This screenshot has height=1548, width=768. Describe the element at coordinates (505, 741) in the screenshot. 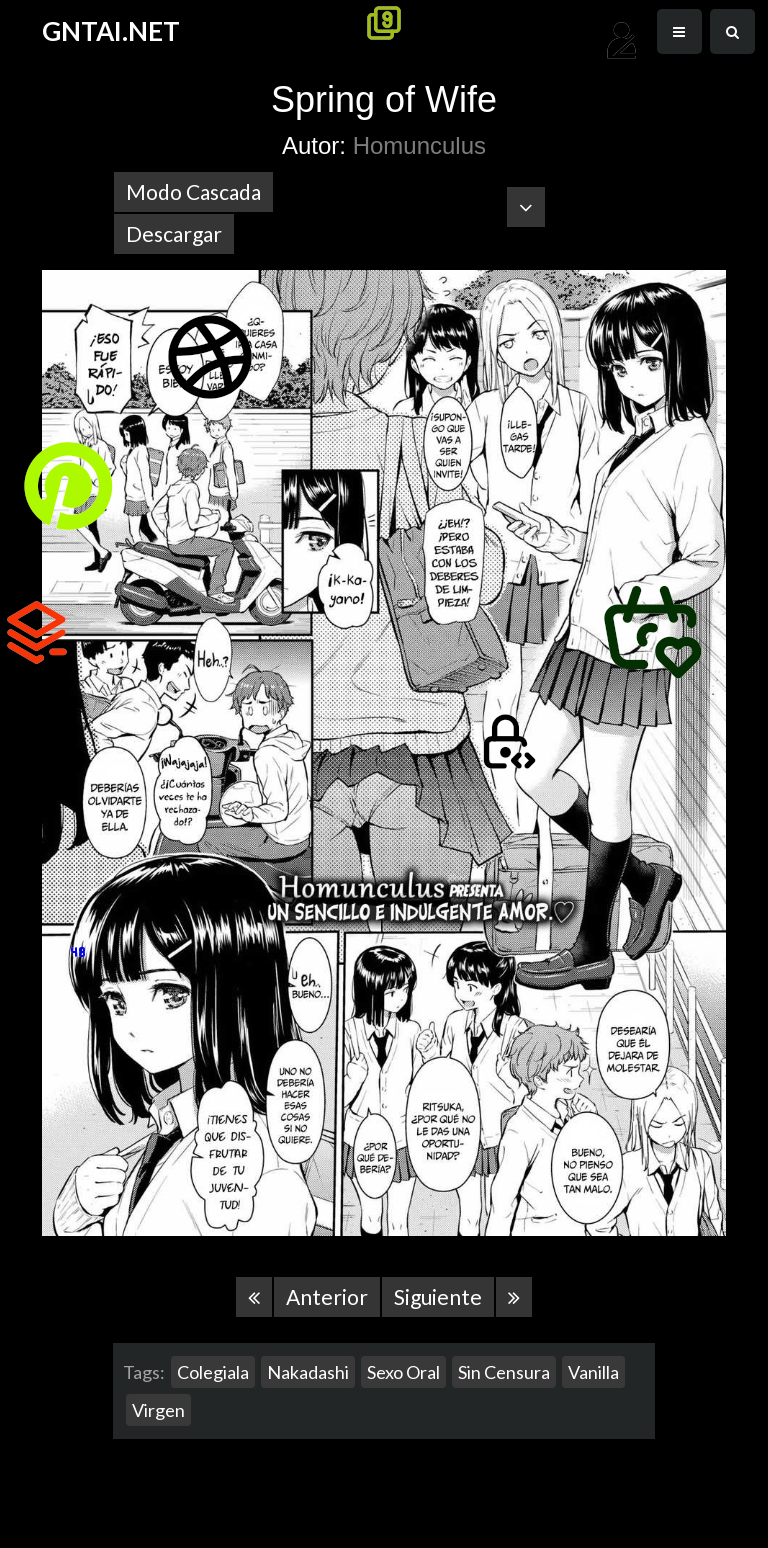

I see `access code-protected security settings` at that location.